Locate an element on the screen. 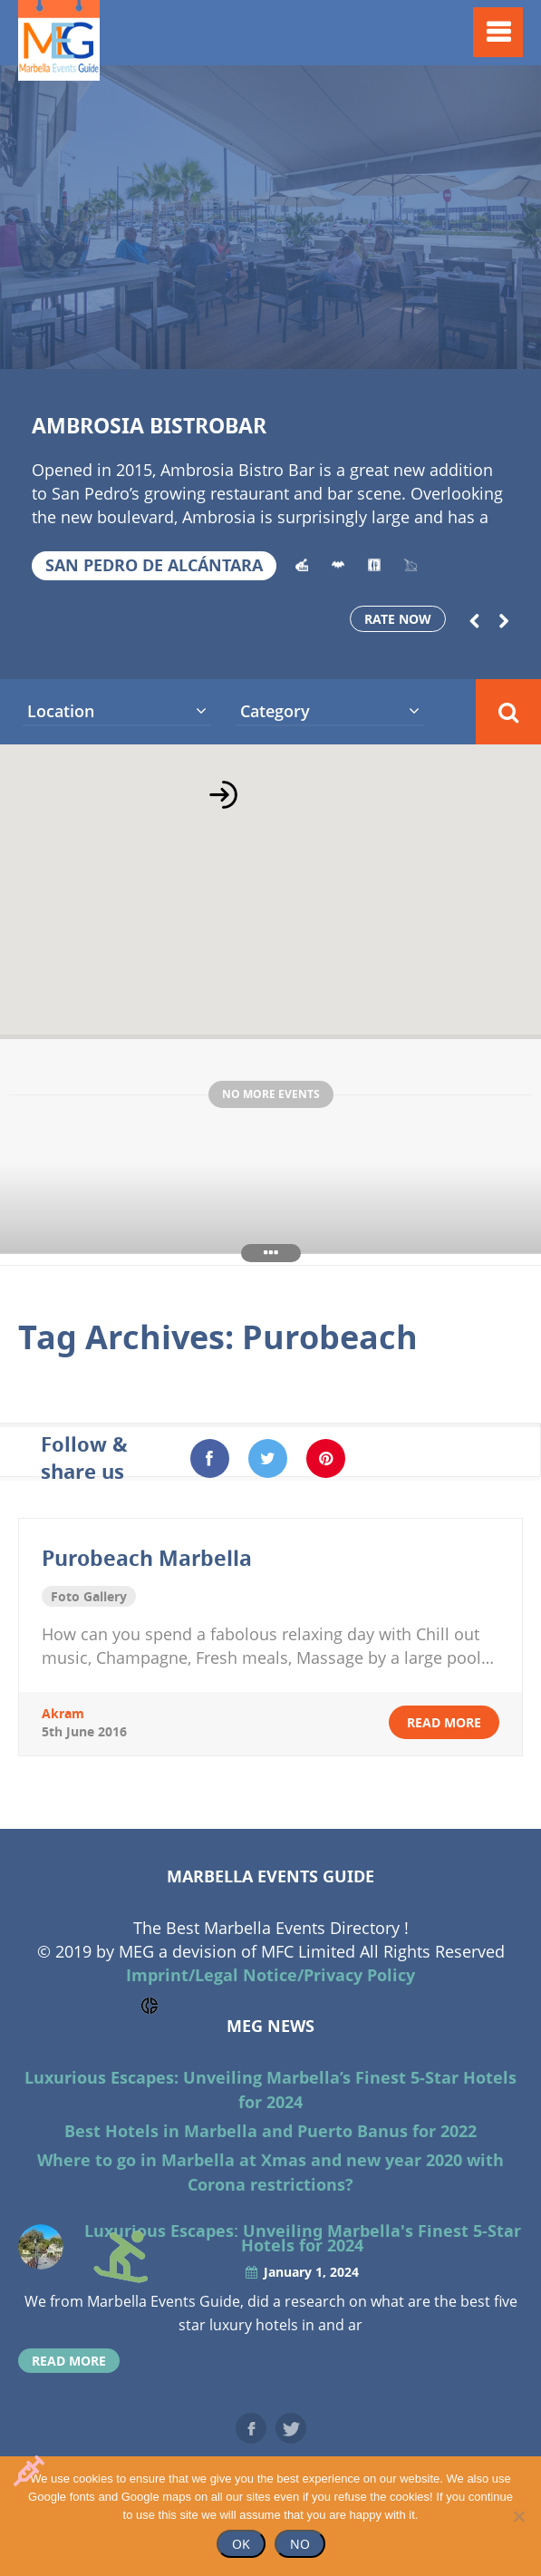  view analytics or statistics breakdown is located at coordinates (150, 2006).